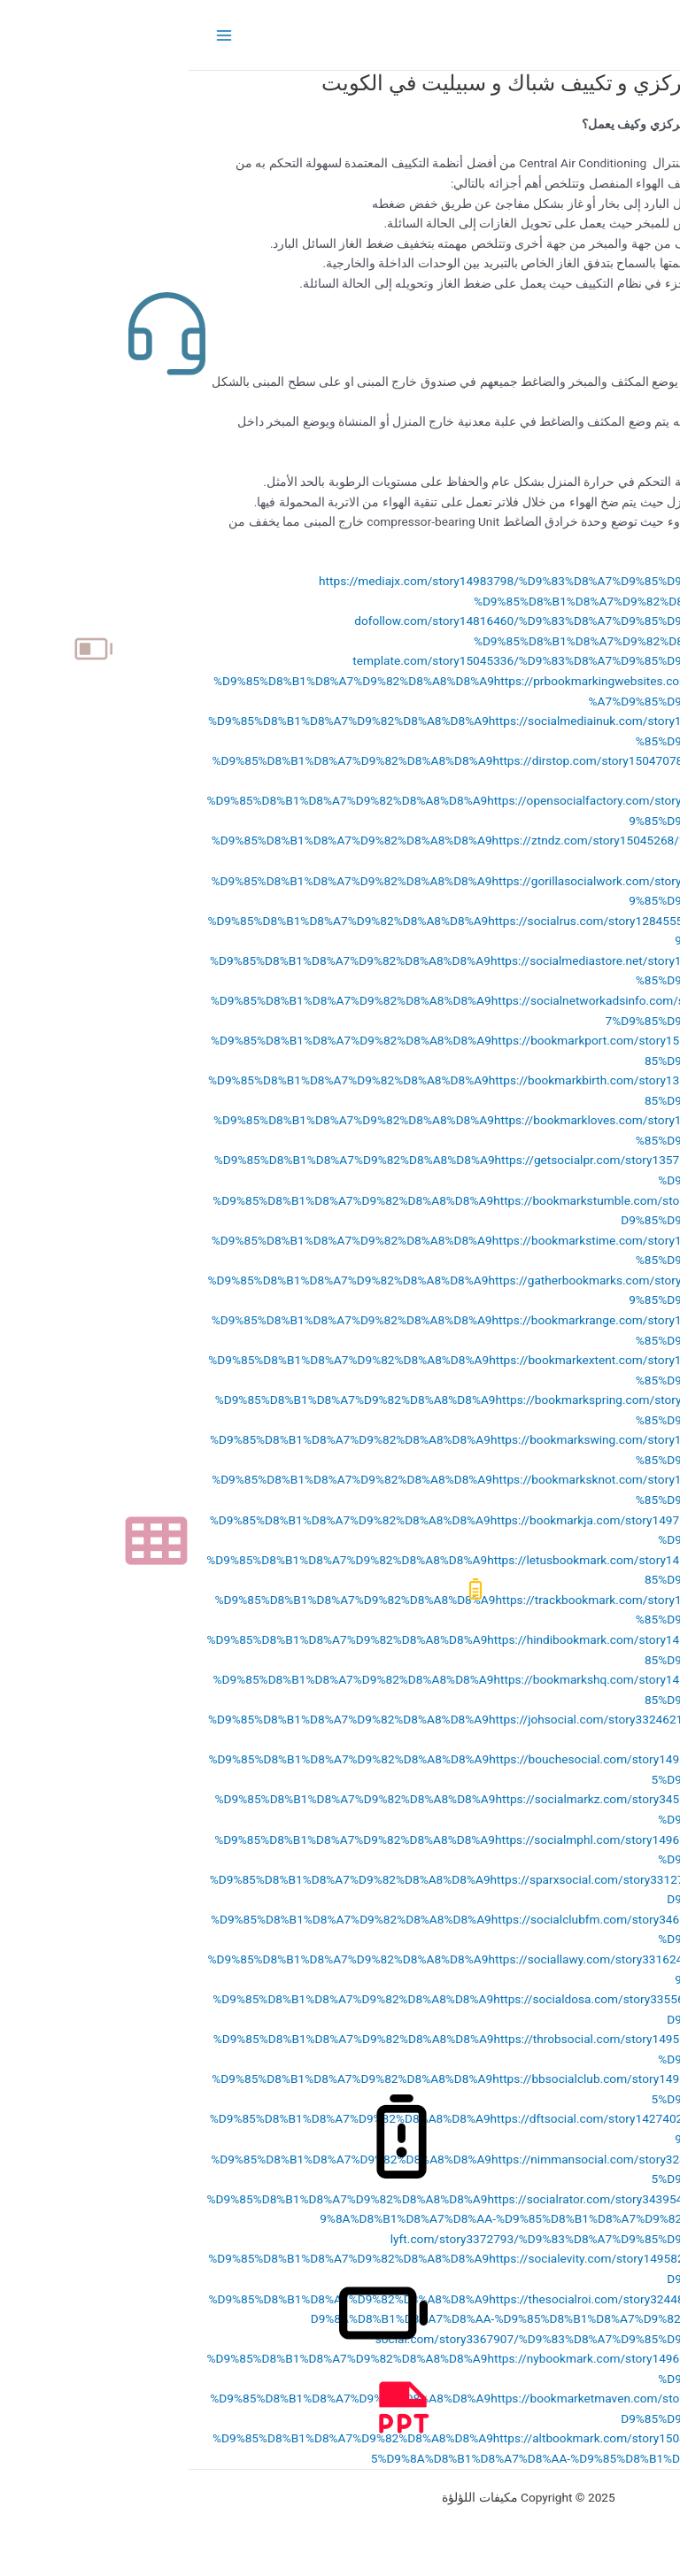  What do you see at coordinates (166, 330) in the screenshot?
I see `contact customer support` at bounding box center [166, 330].